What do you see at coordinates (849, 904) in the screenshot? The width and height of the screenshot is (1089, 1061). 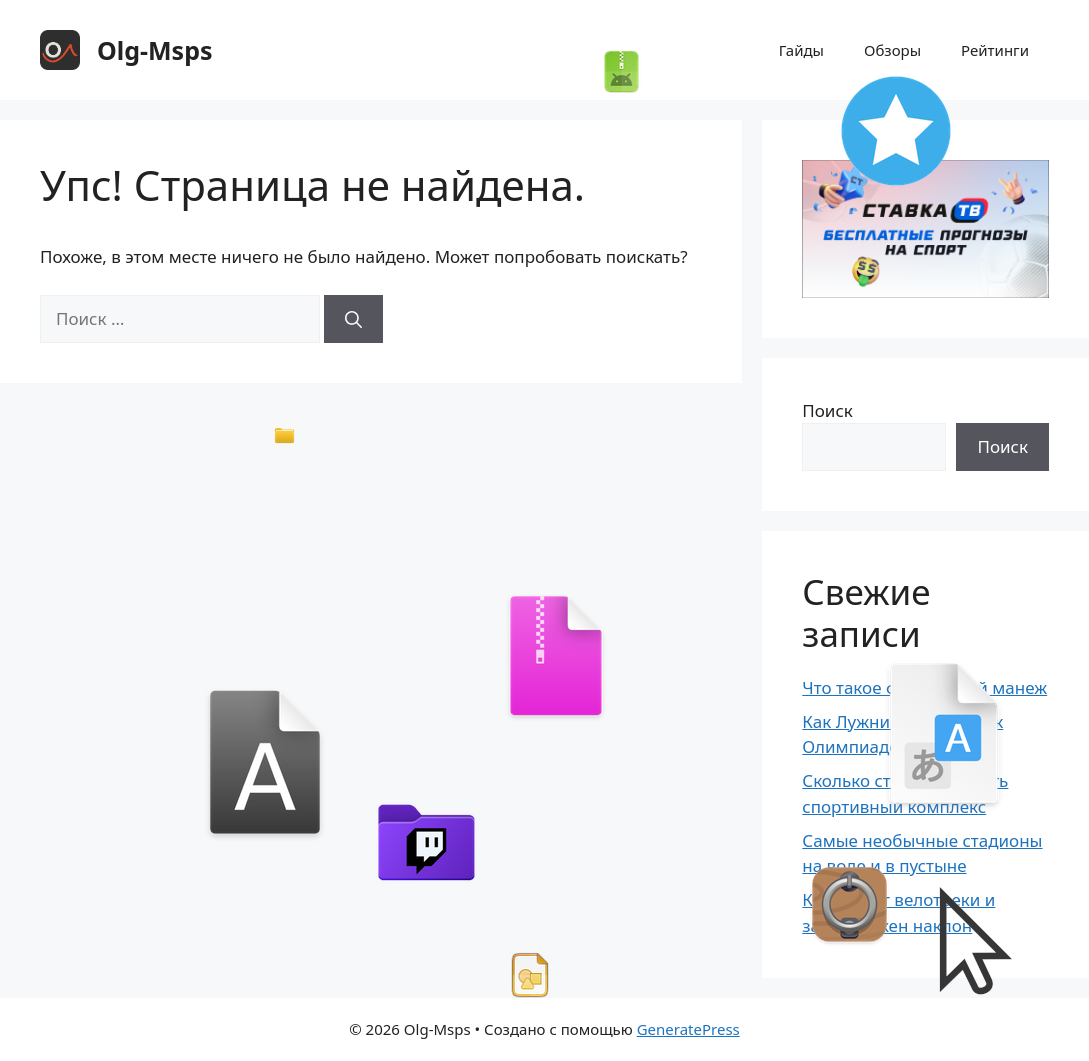 I see `open DoorKnocker app` at bounding box center [849, 904].